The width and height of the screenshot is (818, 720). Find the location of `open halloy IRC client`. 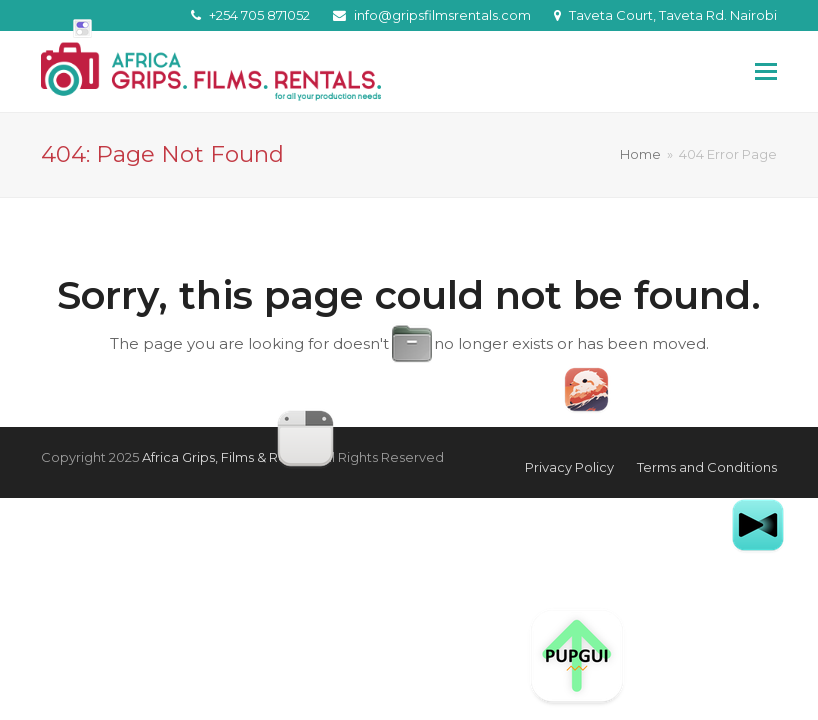

open halloy IRC client is located at coordinates (586, 389).